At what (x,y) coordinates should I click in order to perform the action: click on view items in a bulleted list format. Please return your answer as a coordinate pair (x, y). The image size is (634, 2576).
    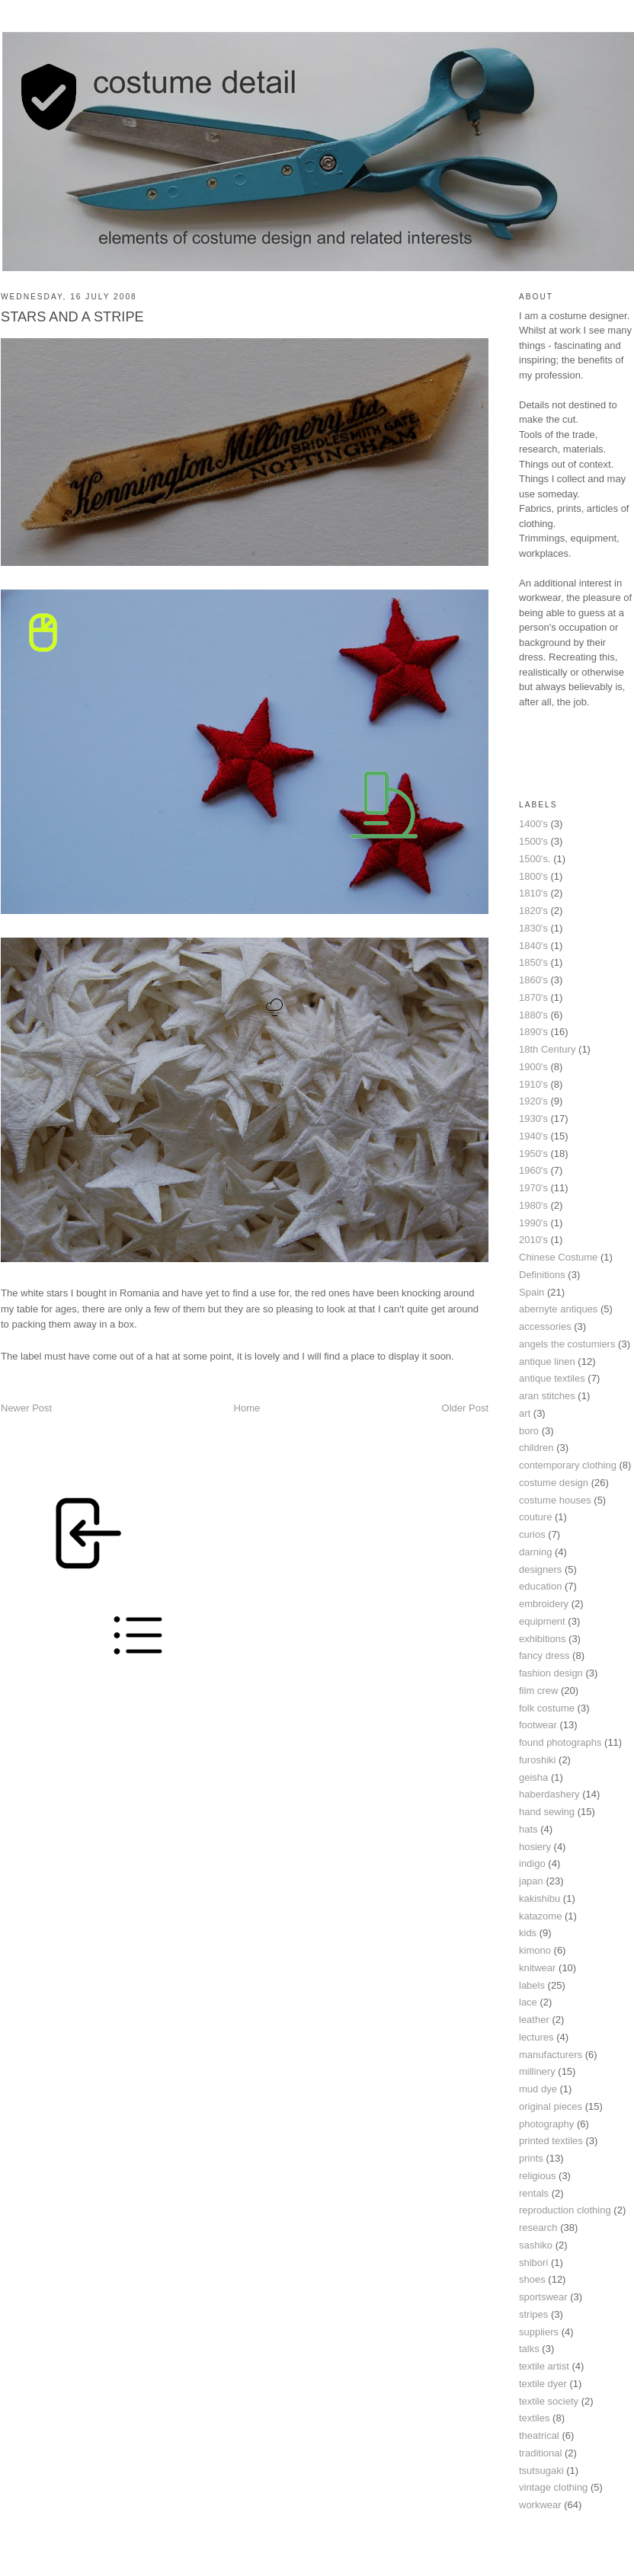
    Looking at the image, I should click on (138, 1635).